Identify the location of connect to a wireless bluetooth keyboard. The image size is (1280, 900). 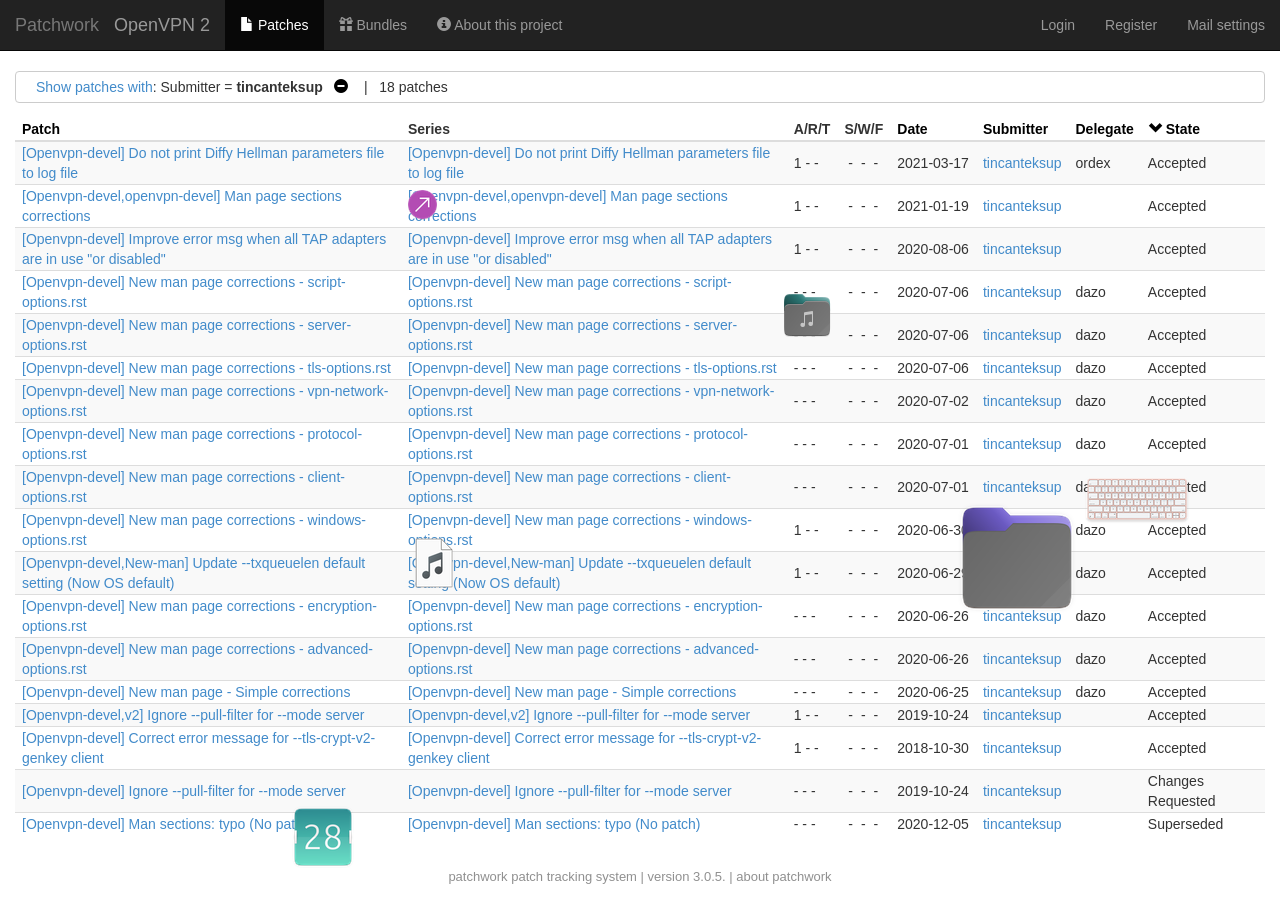
(1137, 499).